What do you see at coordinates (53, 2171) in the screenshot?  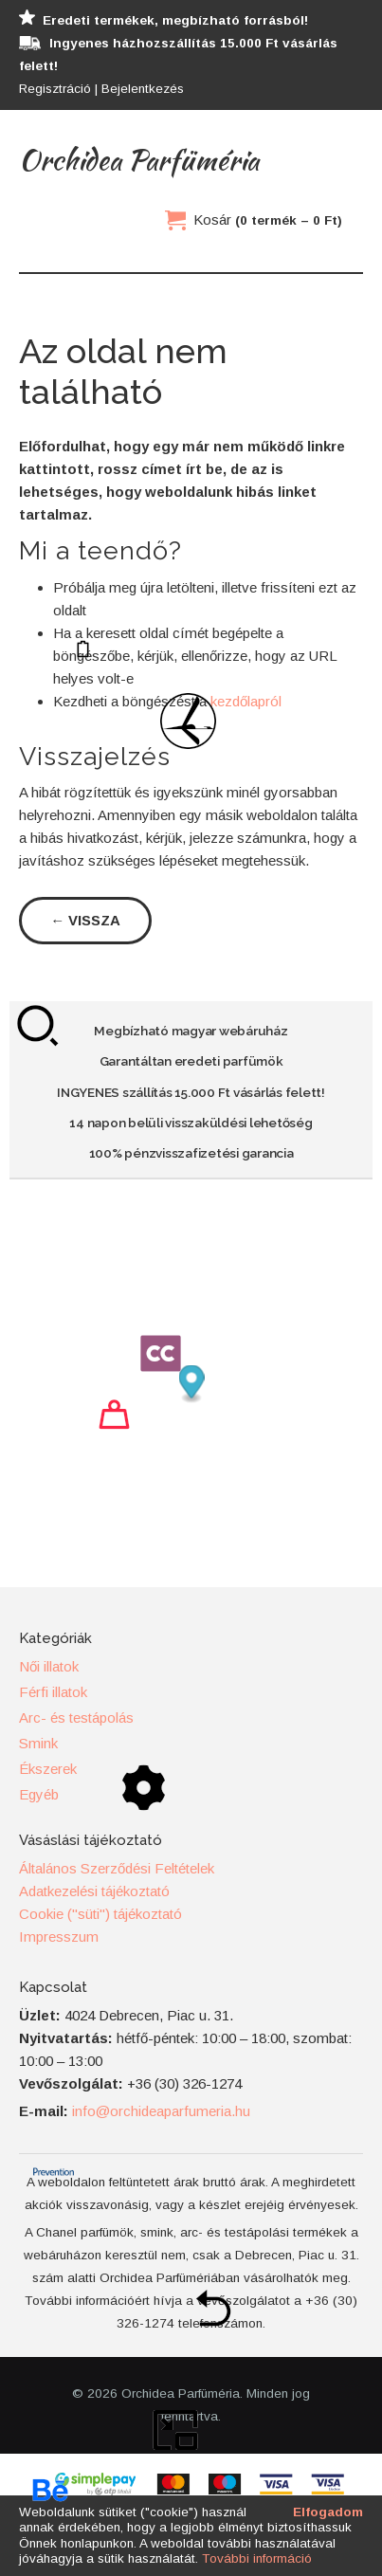 I see `prevention magazine brand logo` at bounding box center [53, 2171].